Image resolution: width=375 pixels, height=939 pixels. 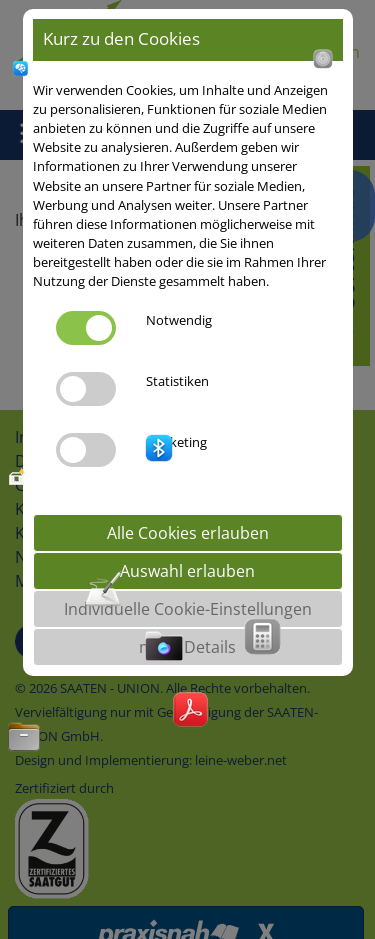 I want to click on open Find My app to locate devices or people, so click(x=323, y=59).